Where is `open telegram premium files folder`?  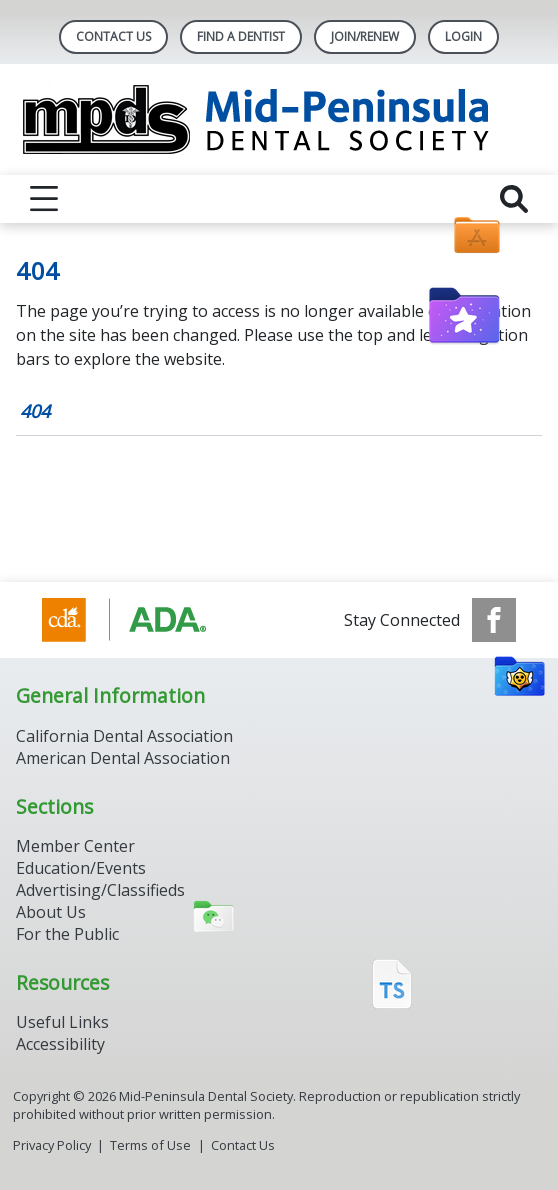
open telegram premium files folder is located at coordinates (464, 317).